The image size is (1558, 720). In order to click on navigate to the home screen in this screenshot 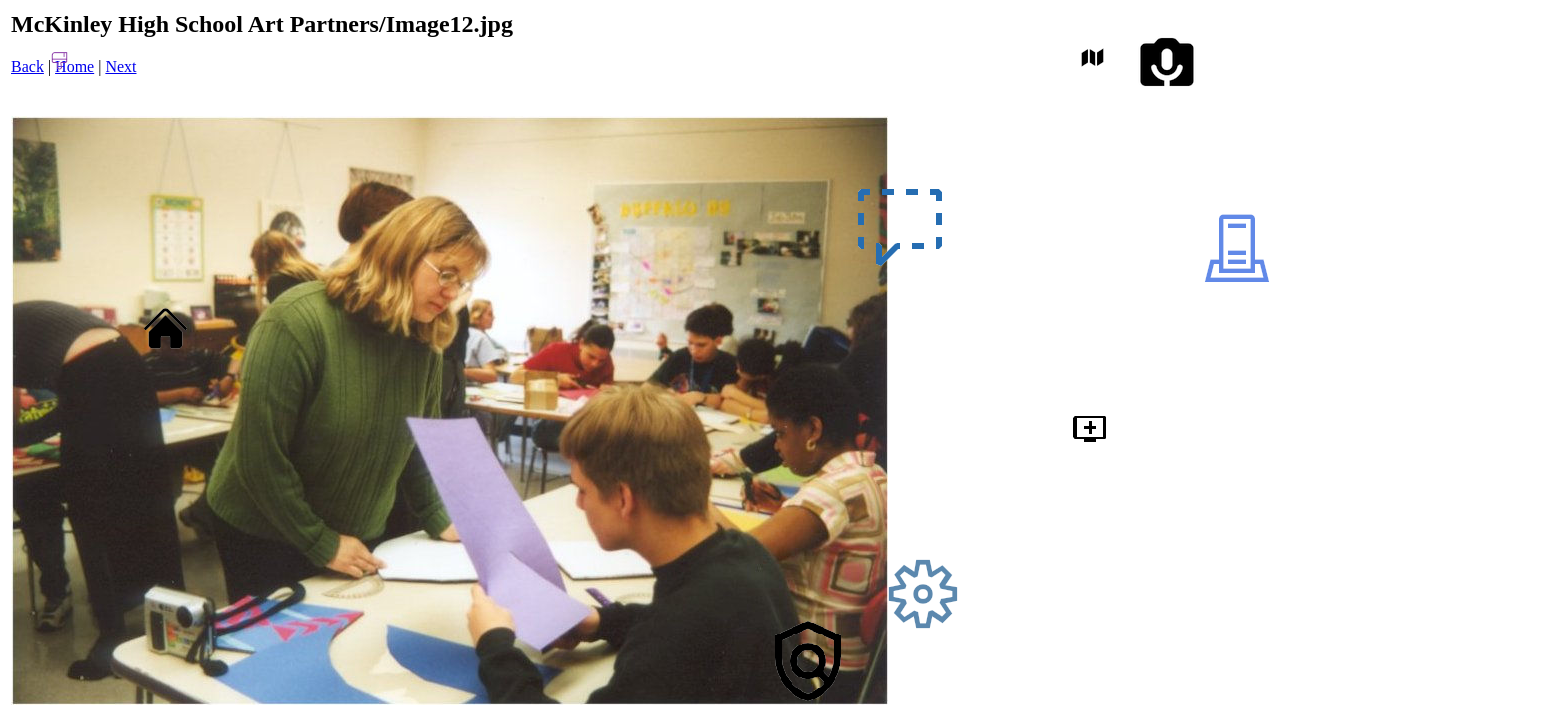, I will do `click(165, 328)`.